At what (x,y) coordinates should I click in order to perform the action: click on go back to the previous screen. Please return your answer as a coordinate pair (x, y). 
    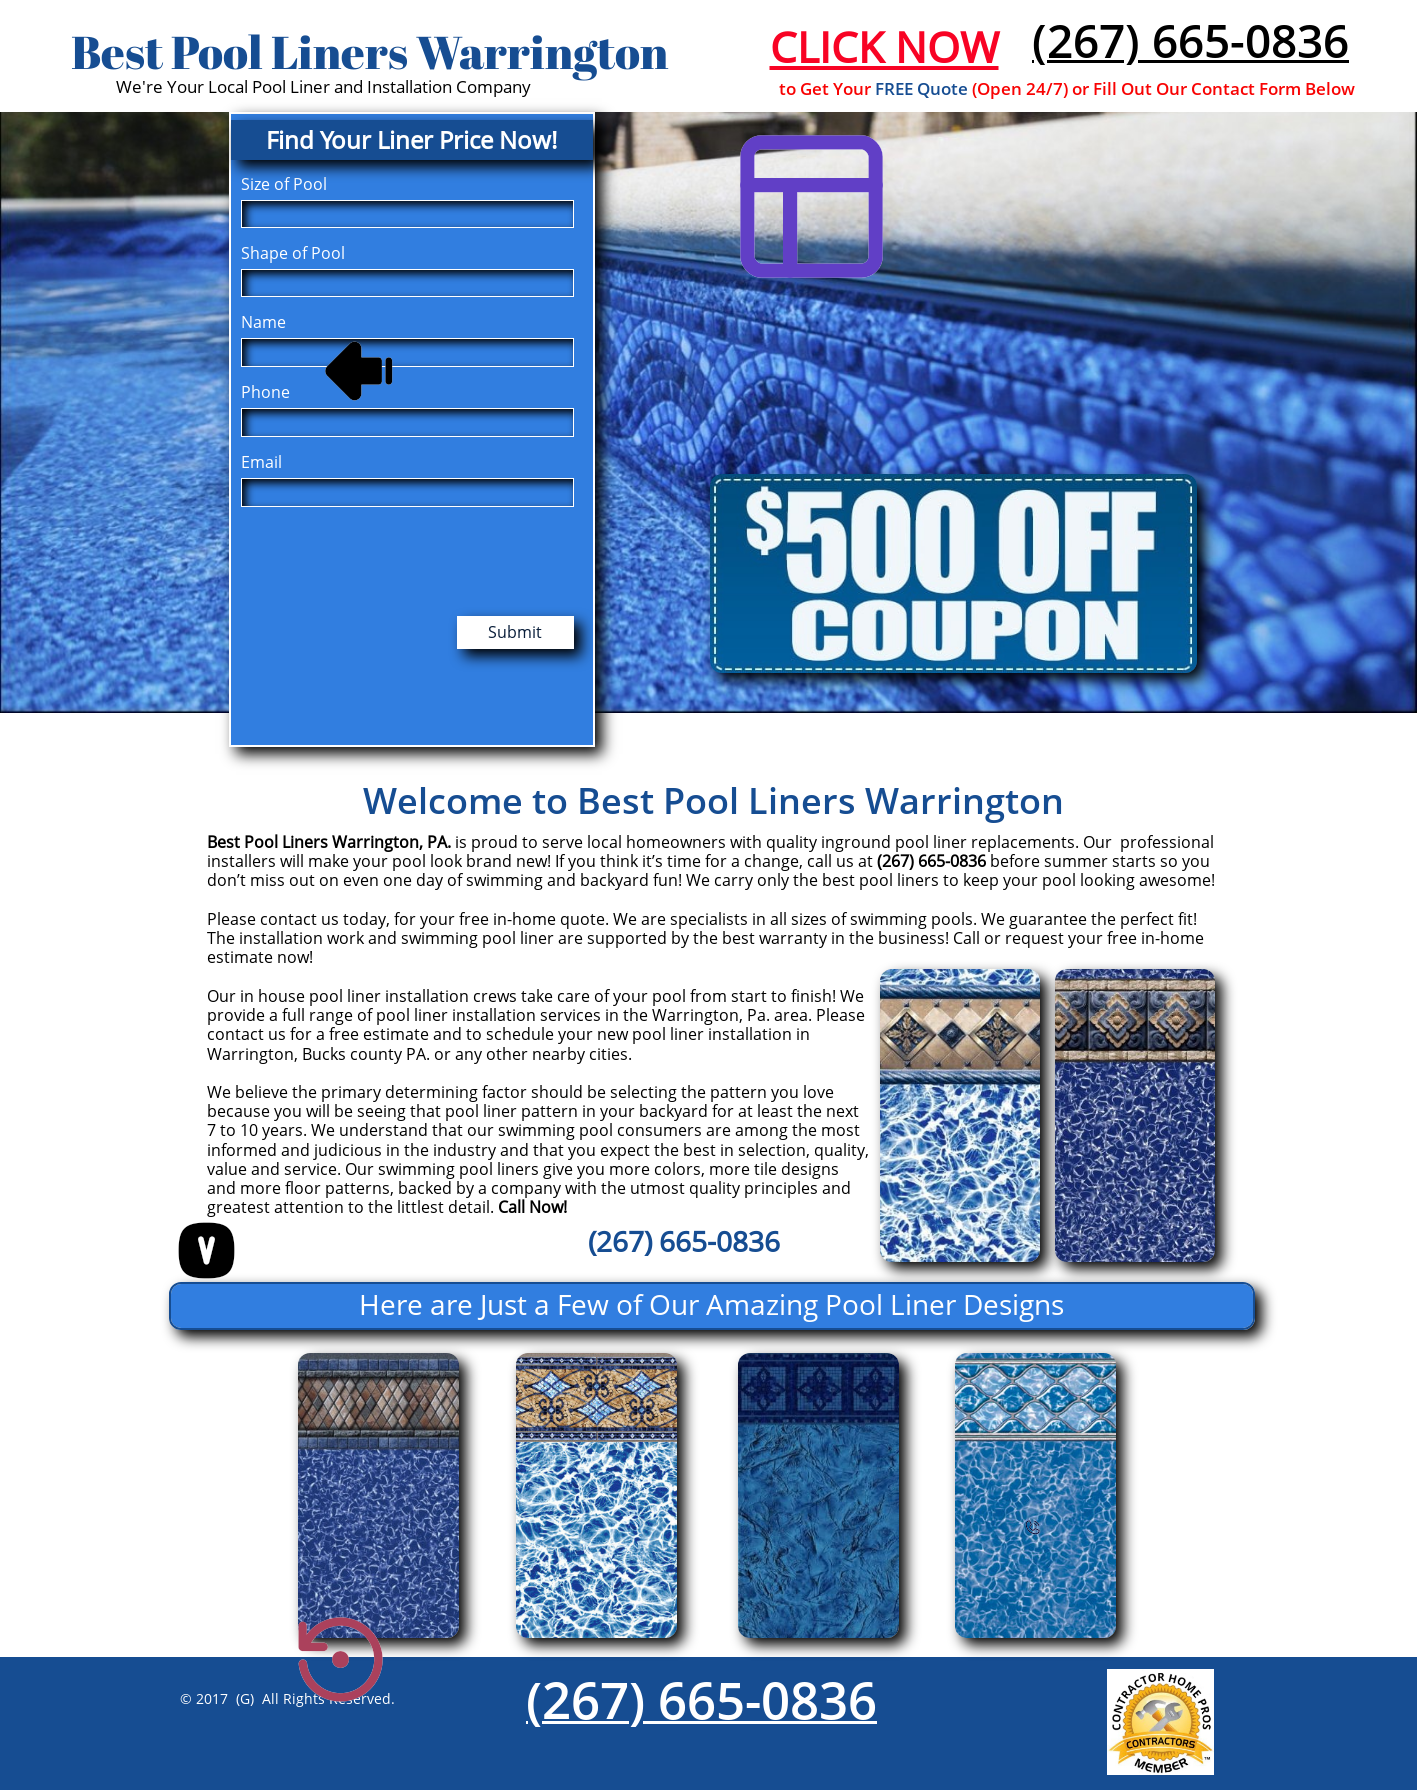
    Looking at the image, I should click on (358, 371).